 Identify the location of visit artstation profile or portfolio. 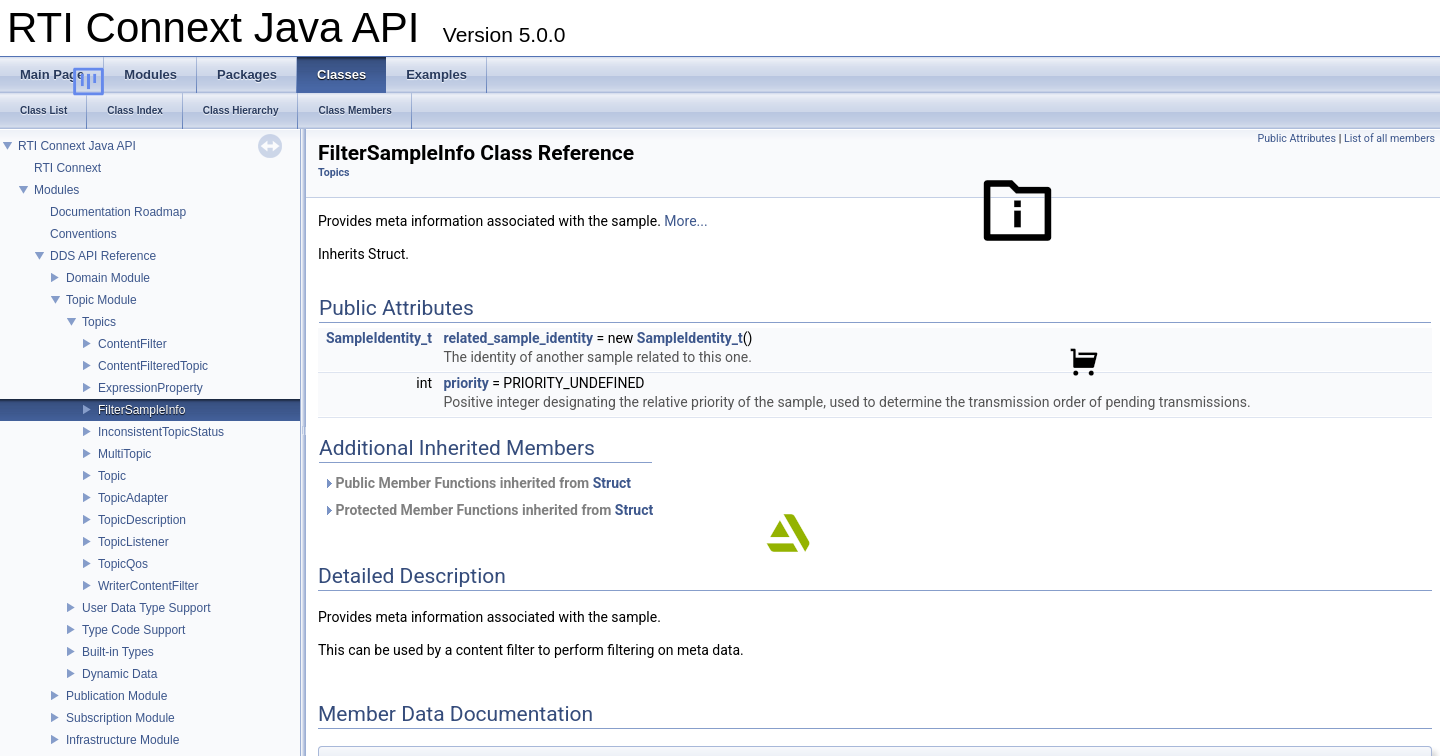
(788, 533).